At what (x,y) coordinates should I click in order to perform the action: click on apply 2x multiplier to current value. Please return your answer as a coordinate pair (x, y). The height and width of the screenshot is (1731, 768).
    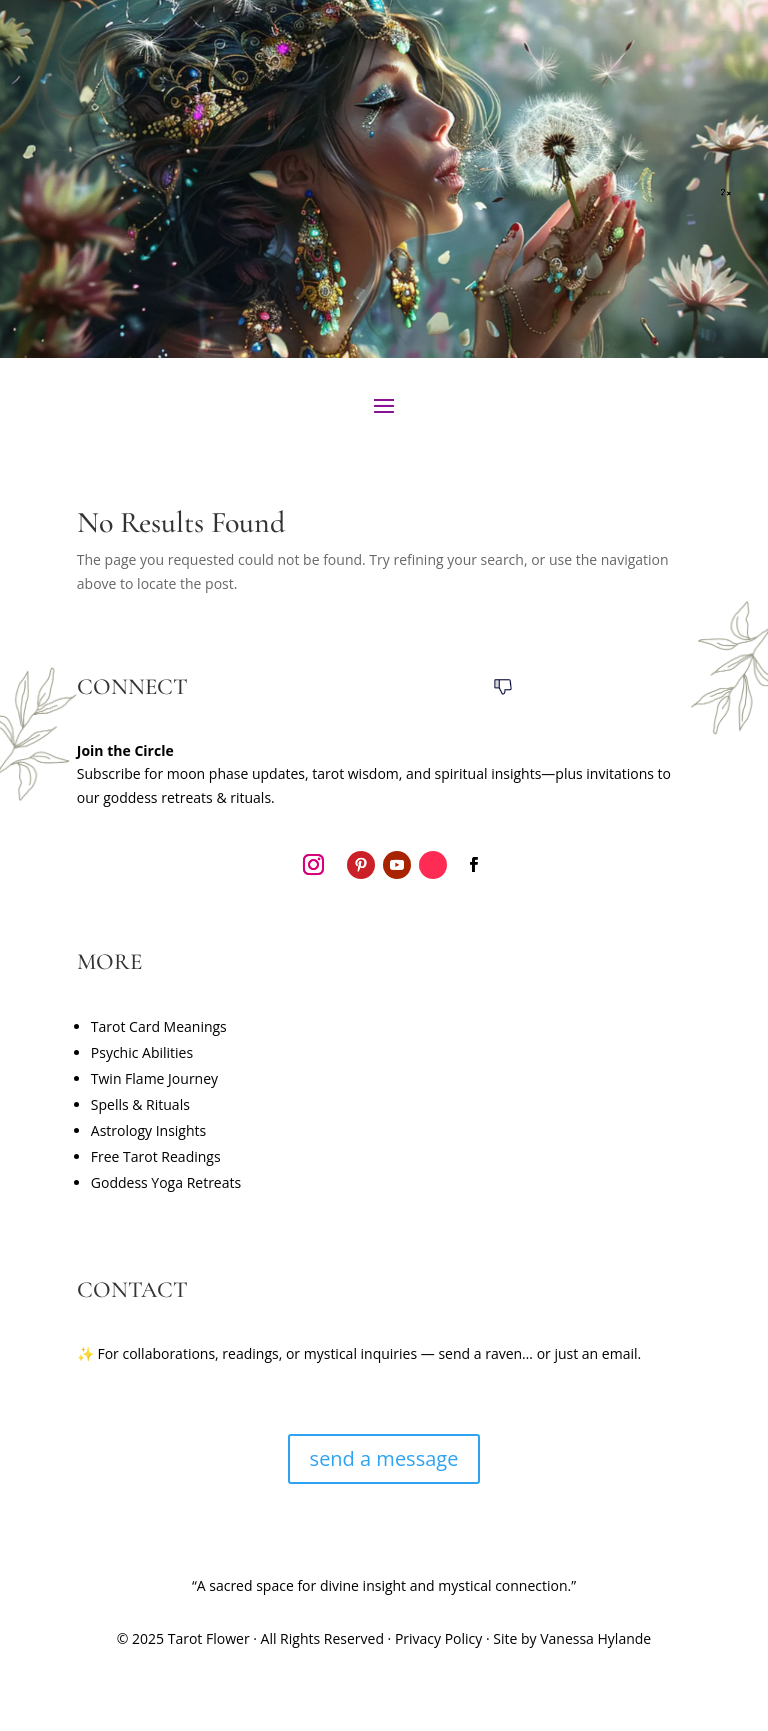
    Looking at the image, I should click on (726, 192).